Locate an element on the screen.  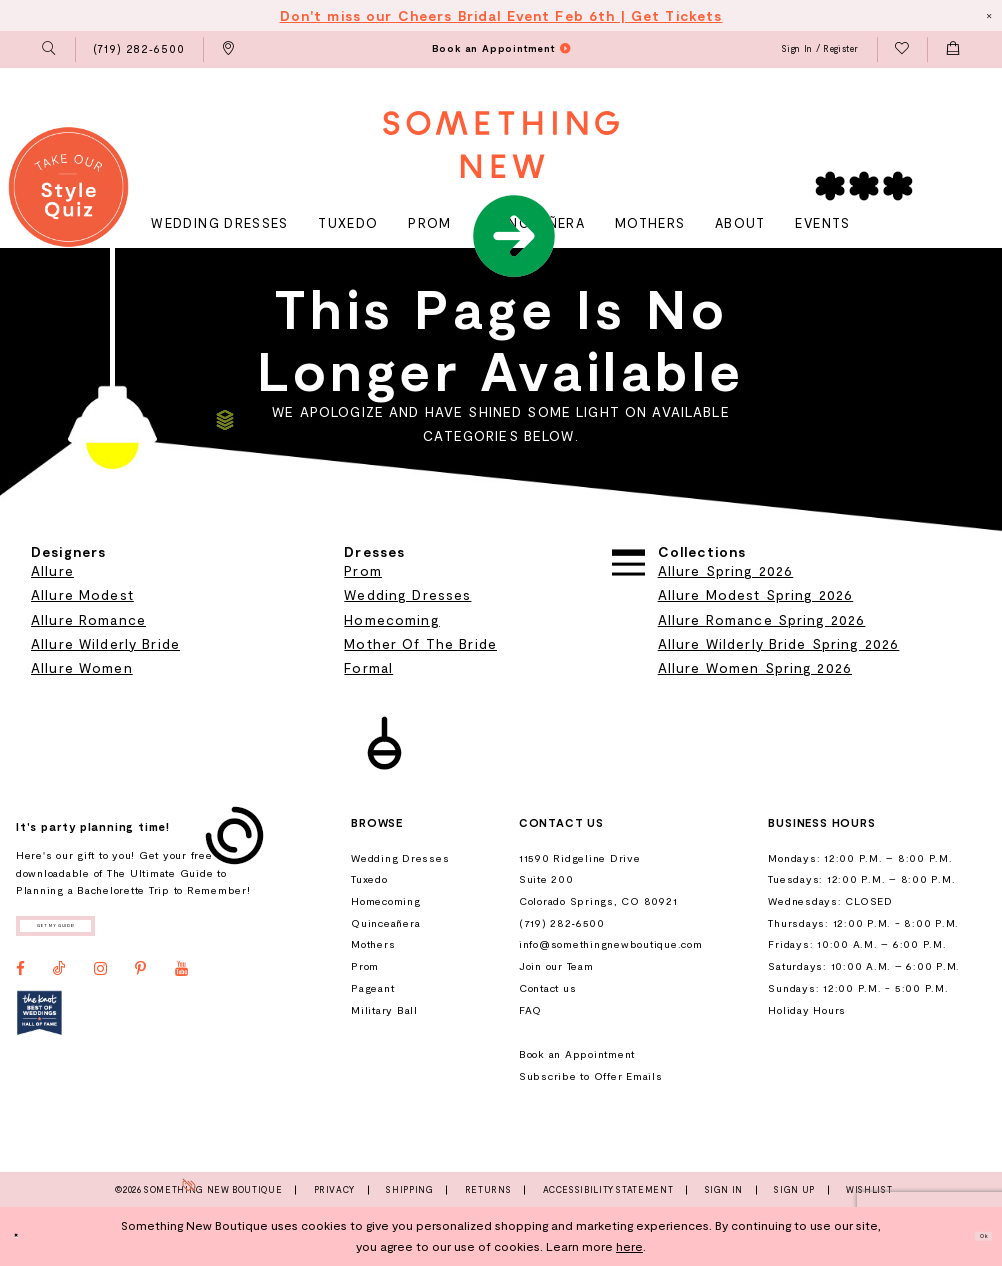
disable or remove tags is located at coordinates (189, 1185).